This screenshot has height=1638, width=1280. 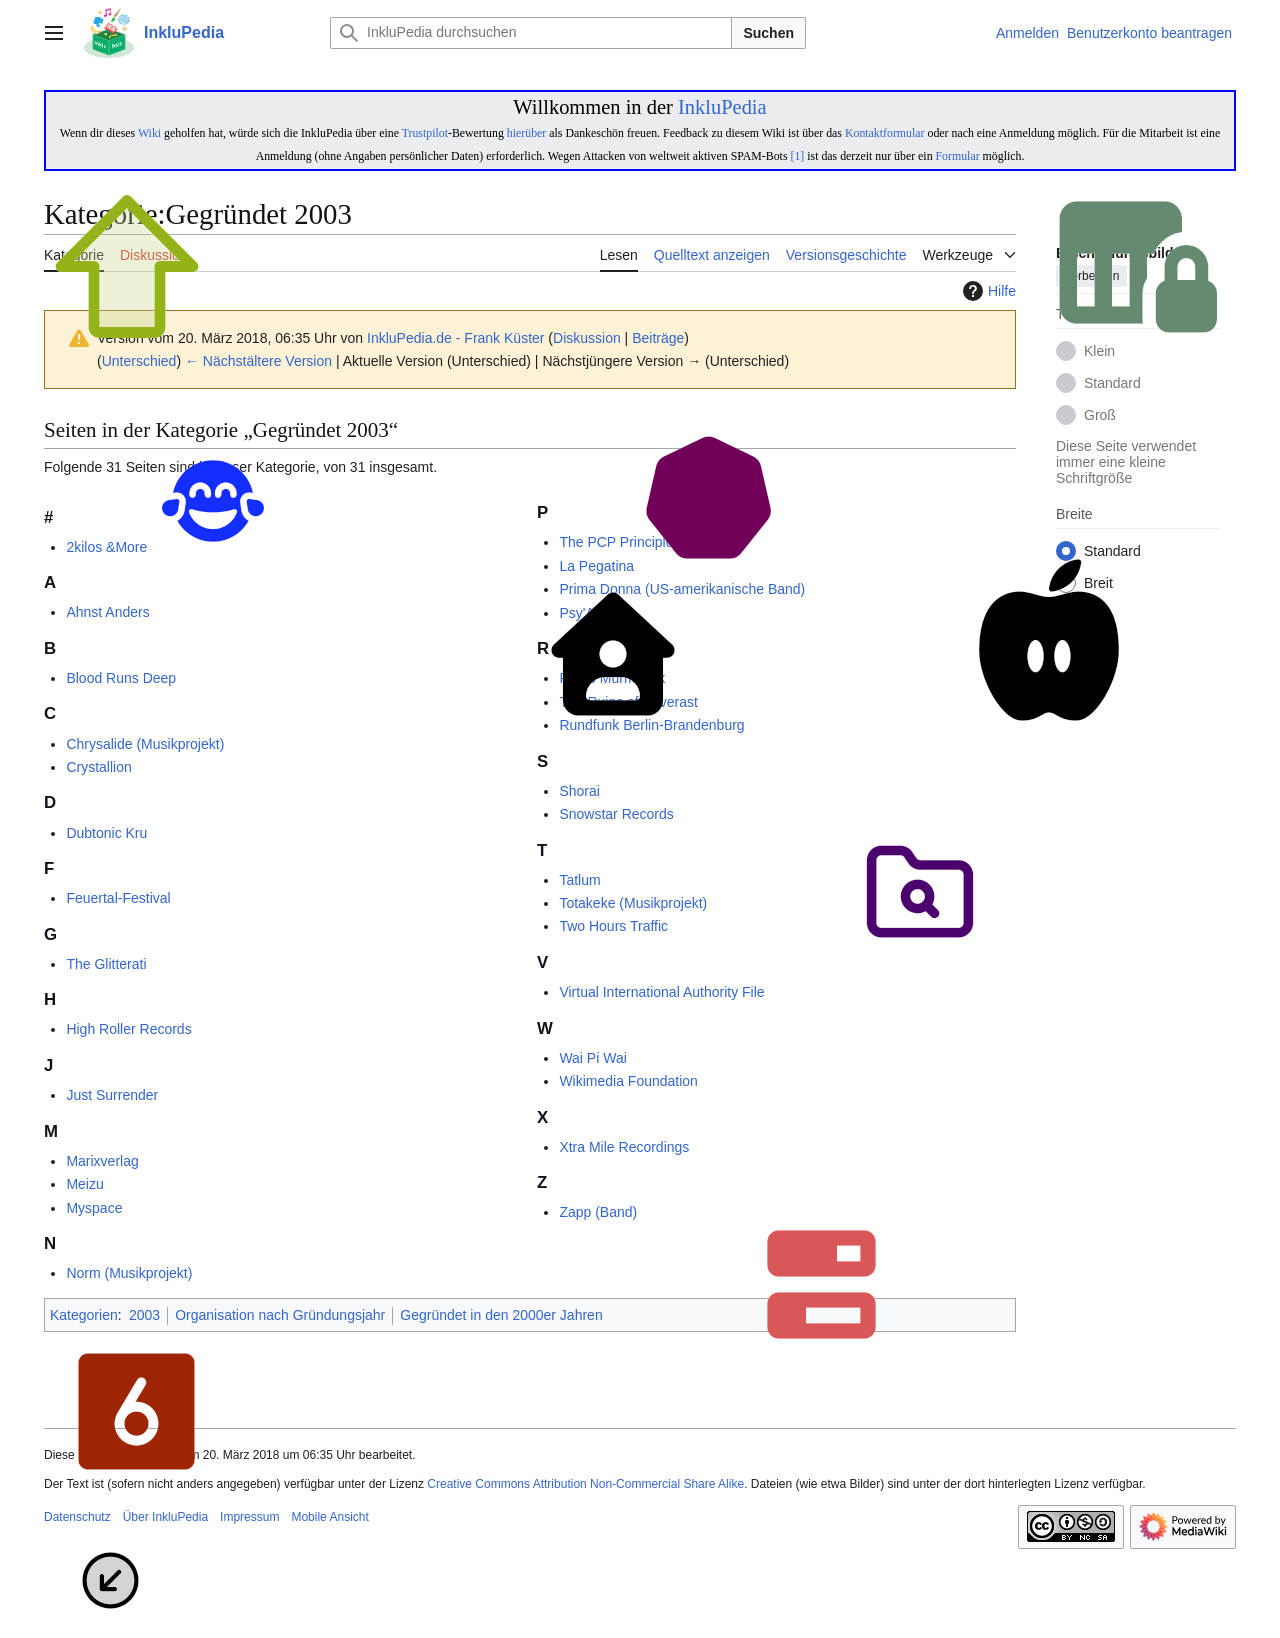 I want to click on indicates item number six in a list or sequence, so click(x=136, y=1411).